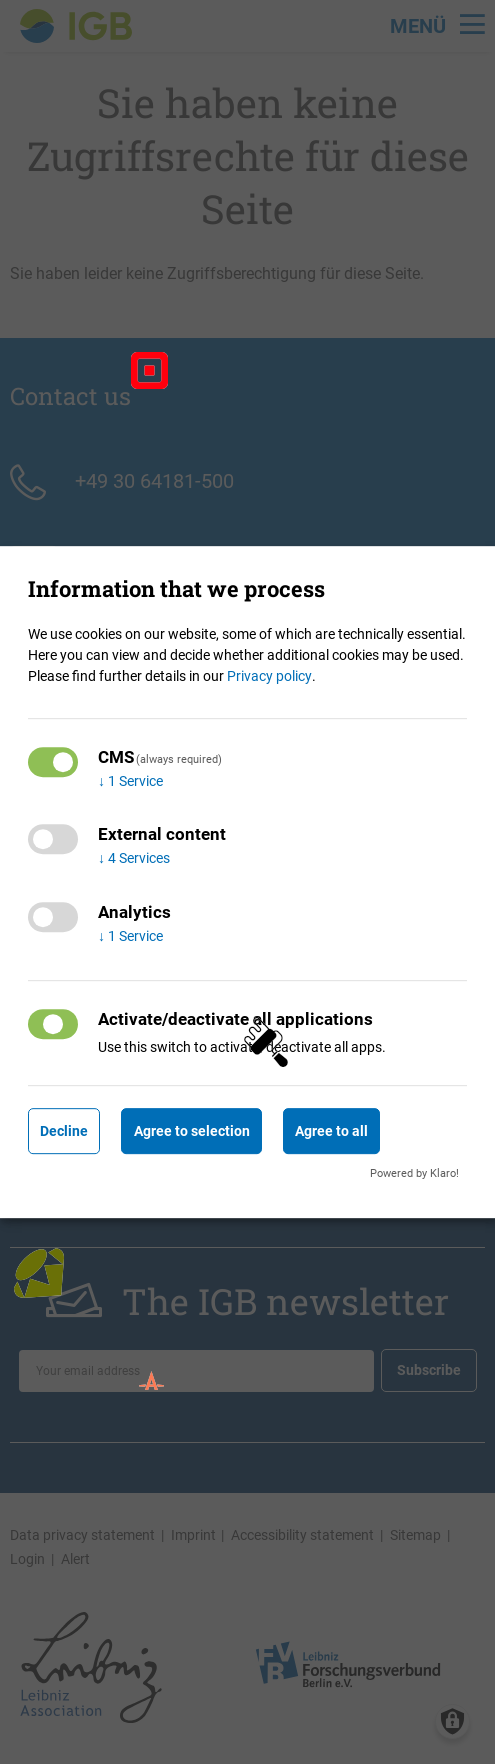  I want to click on autoprefixer CSS tool logo, so click(151, 1380).